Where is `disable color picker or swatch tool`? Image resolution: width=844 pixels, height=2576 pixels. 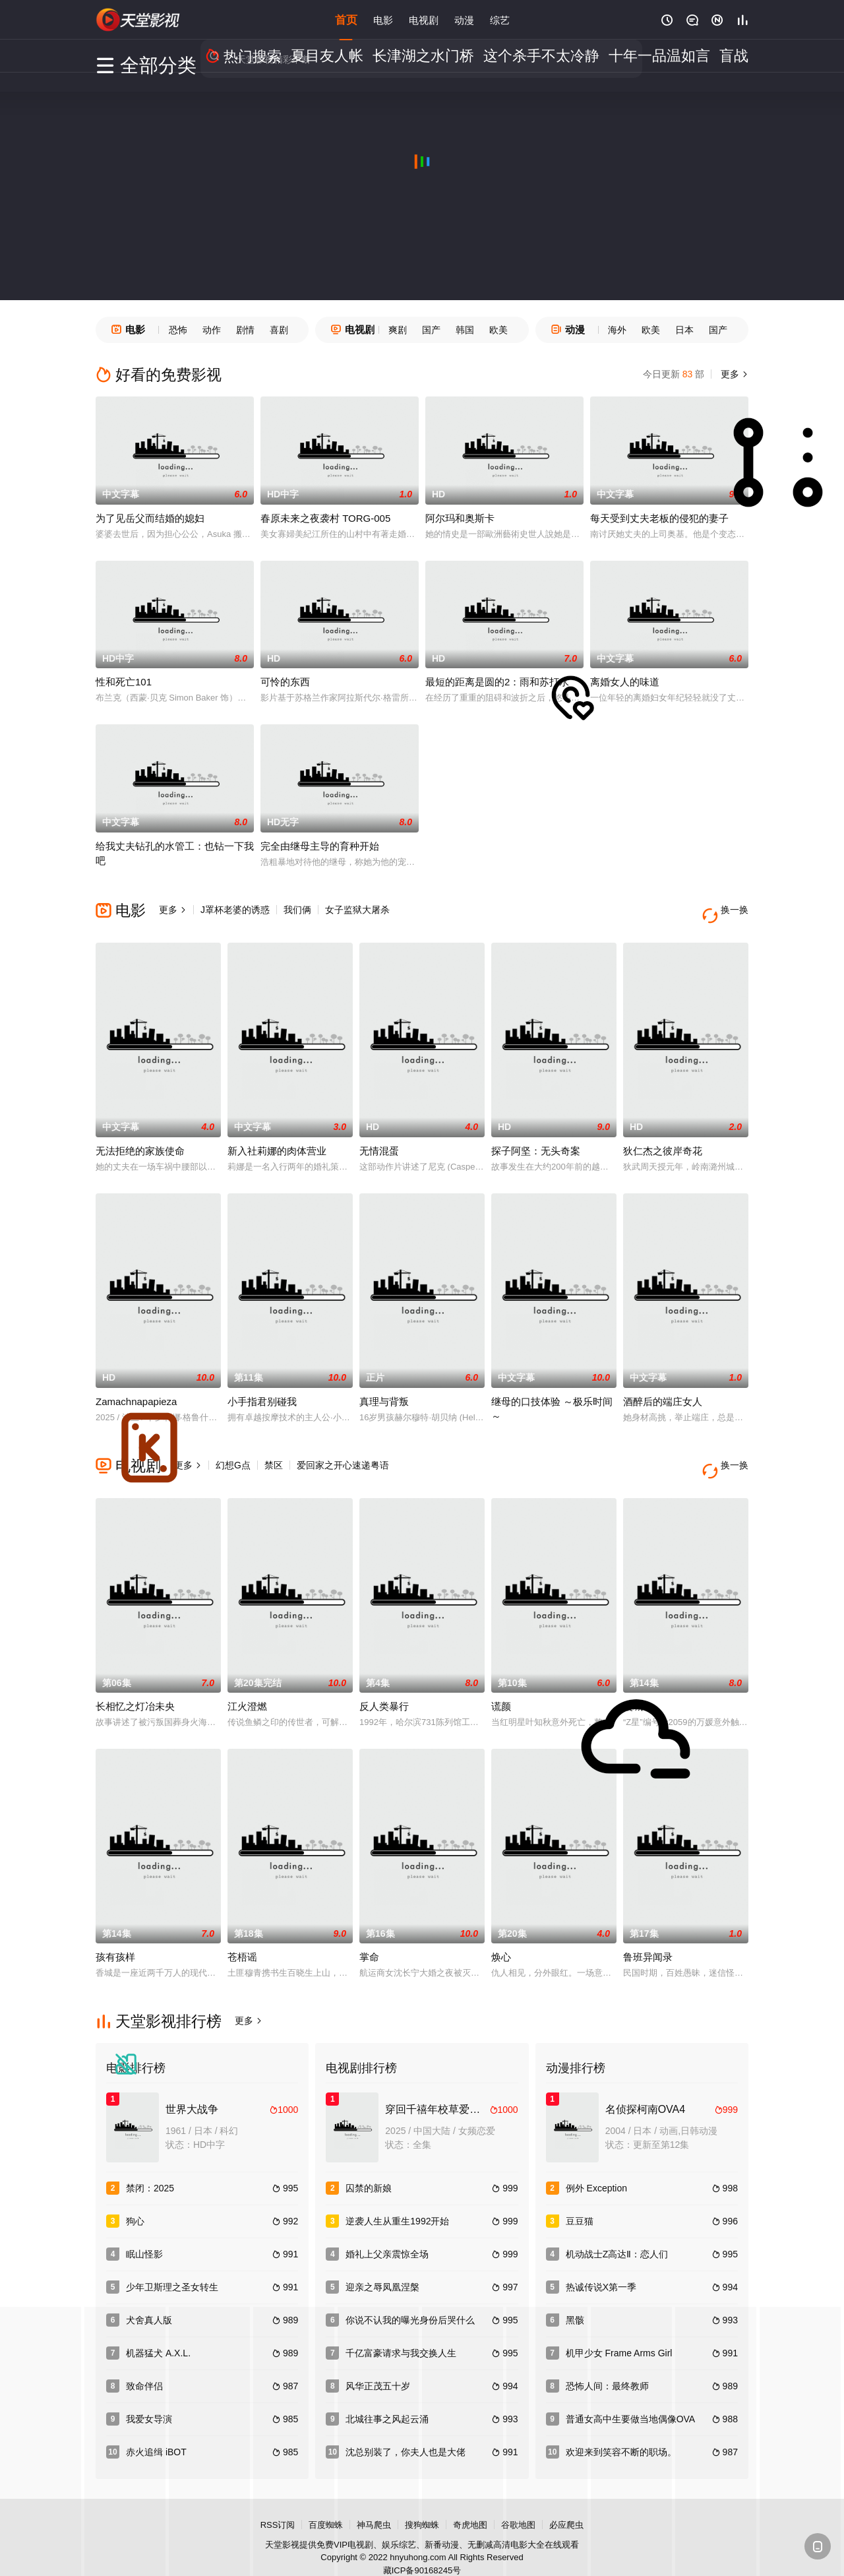
disable color picker or swatch tool is located at coordinates (126, 2064).